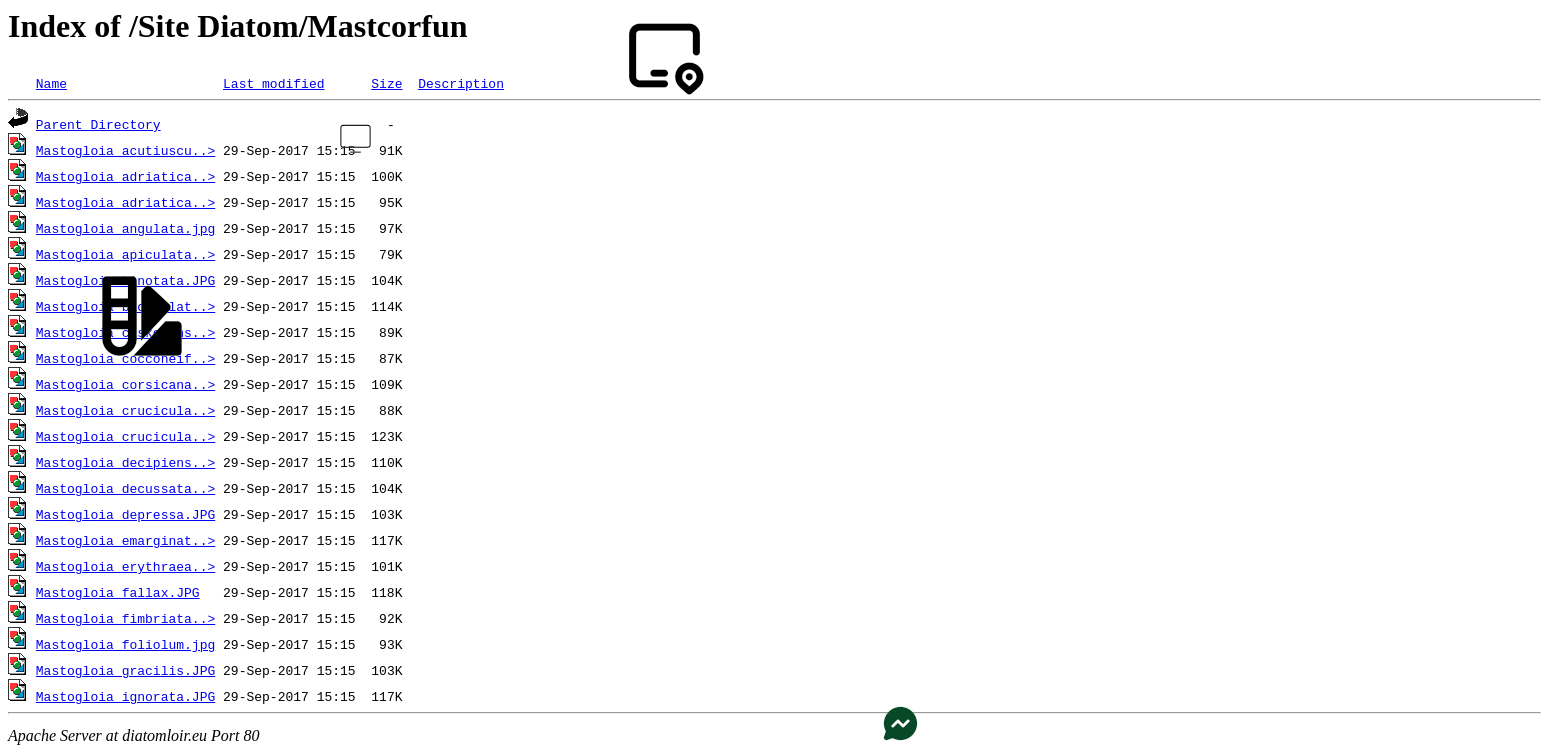 The height and width of the screenshot is (753, 1549). What do you see at coordinates (355, 137) in the screenshot?
I see `view display settings` at bounding box center [355, 137].